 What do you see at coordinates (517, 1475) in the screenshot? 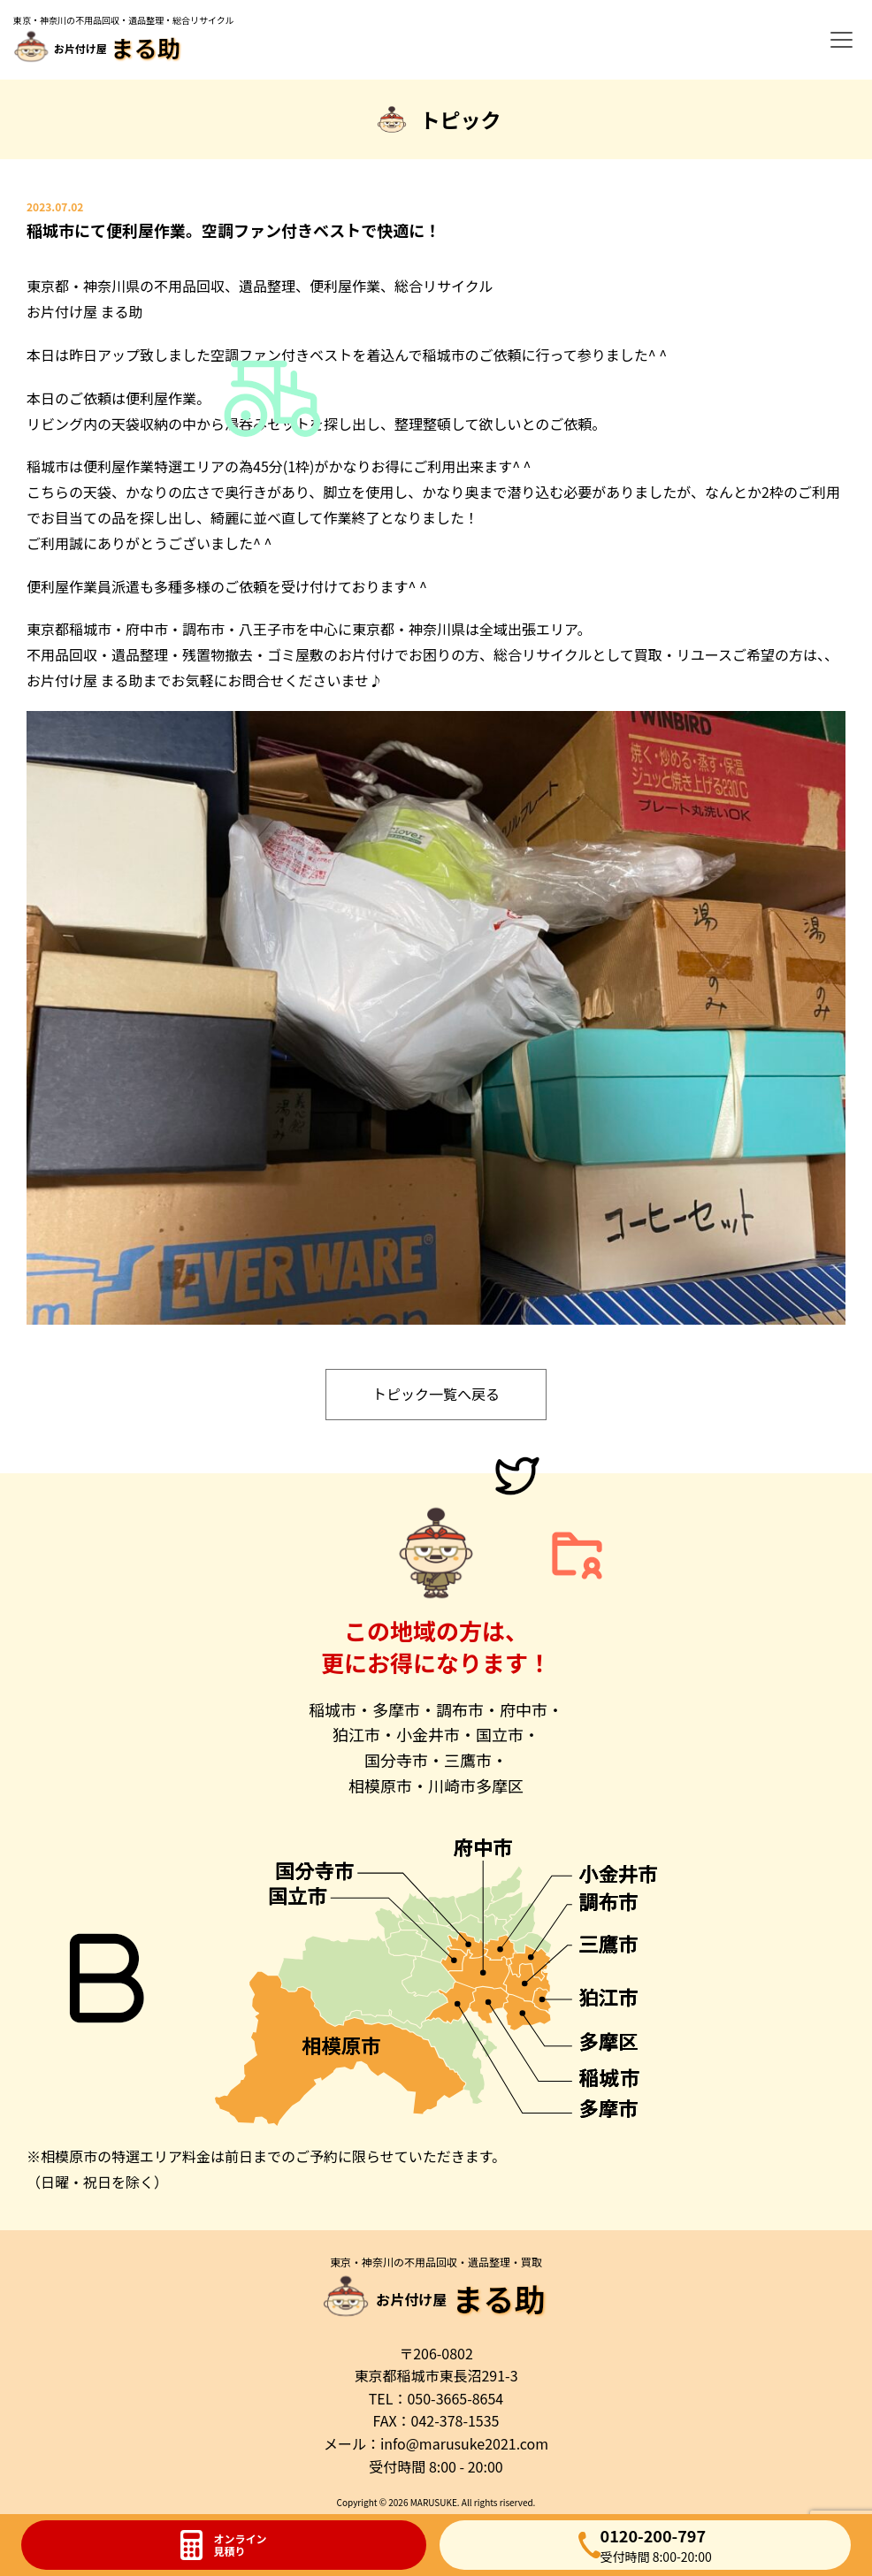
I see `open twitter` at bounding box center [517, 1475].